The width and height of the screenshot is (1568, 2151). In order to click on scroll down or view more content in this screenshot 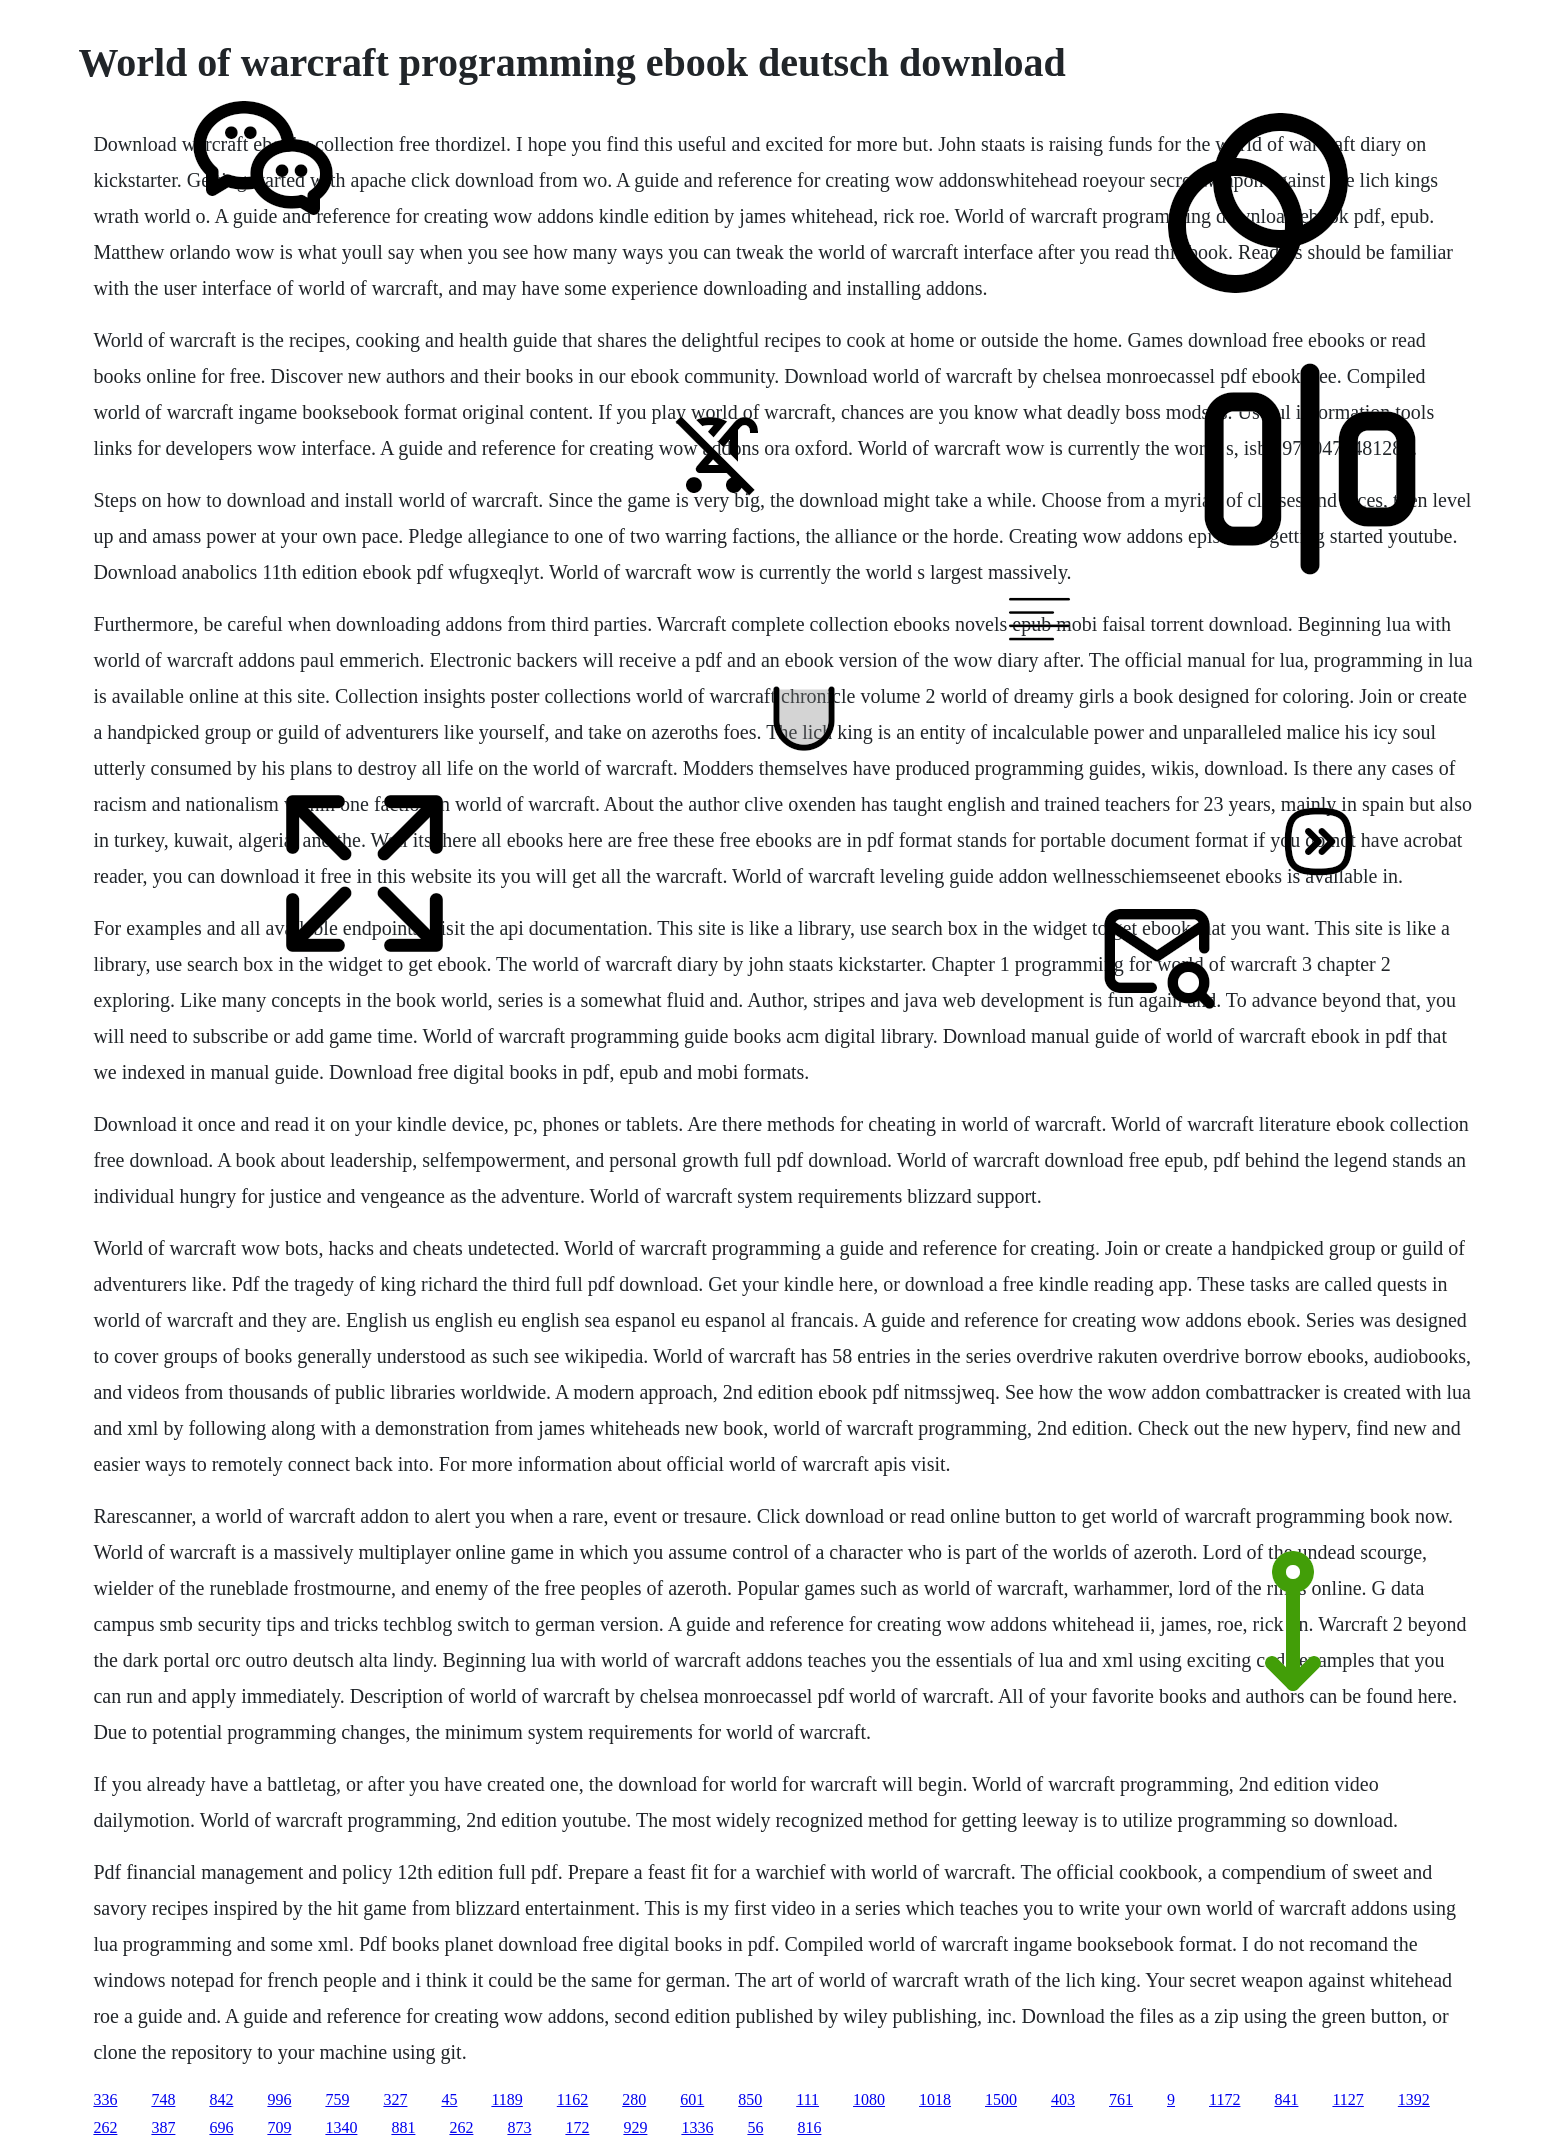, I will do `click(1293, 1621)`.